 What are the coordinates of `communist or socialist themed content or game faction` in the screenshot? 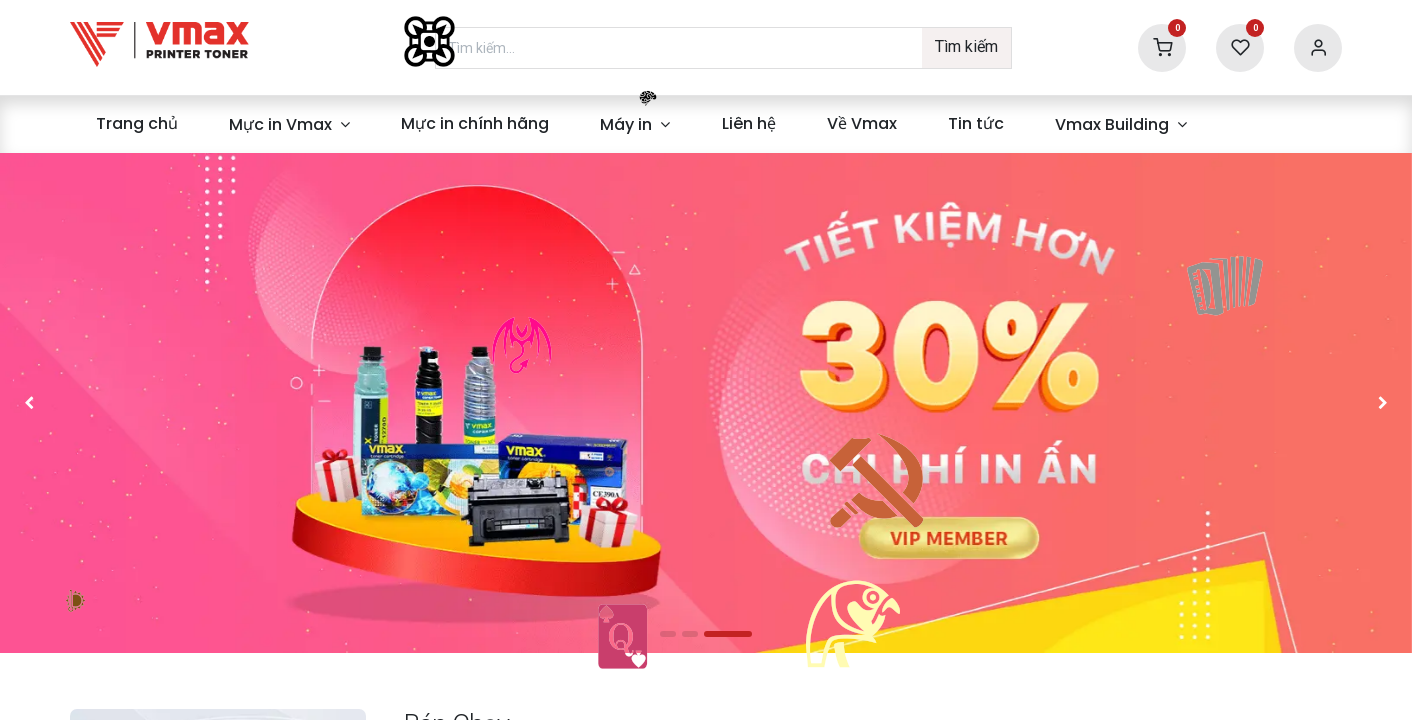 It's located at (876, 480).